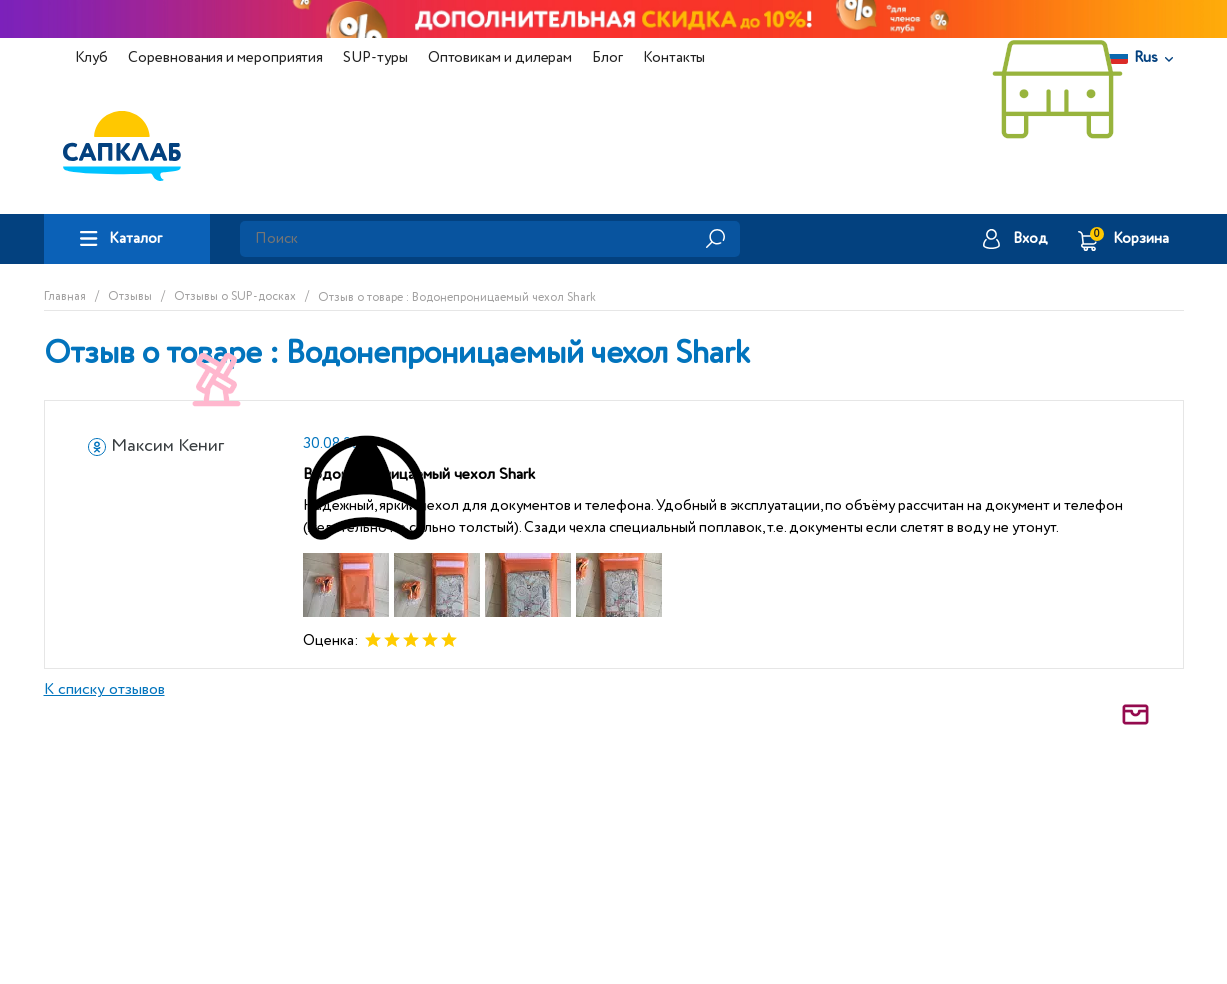 The height and width of the screenshot is (984, 1227). Describe the element at coordinates (1135, 714) in the screenshot. I see `access your wallet or saved payment methods` at that location.